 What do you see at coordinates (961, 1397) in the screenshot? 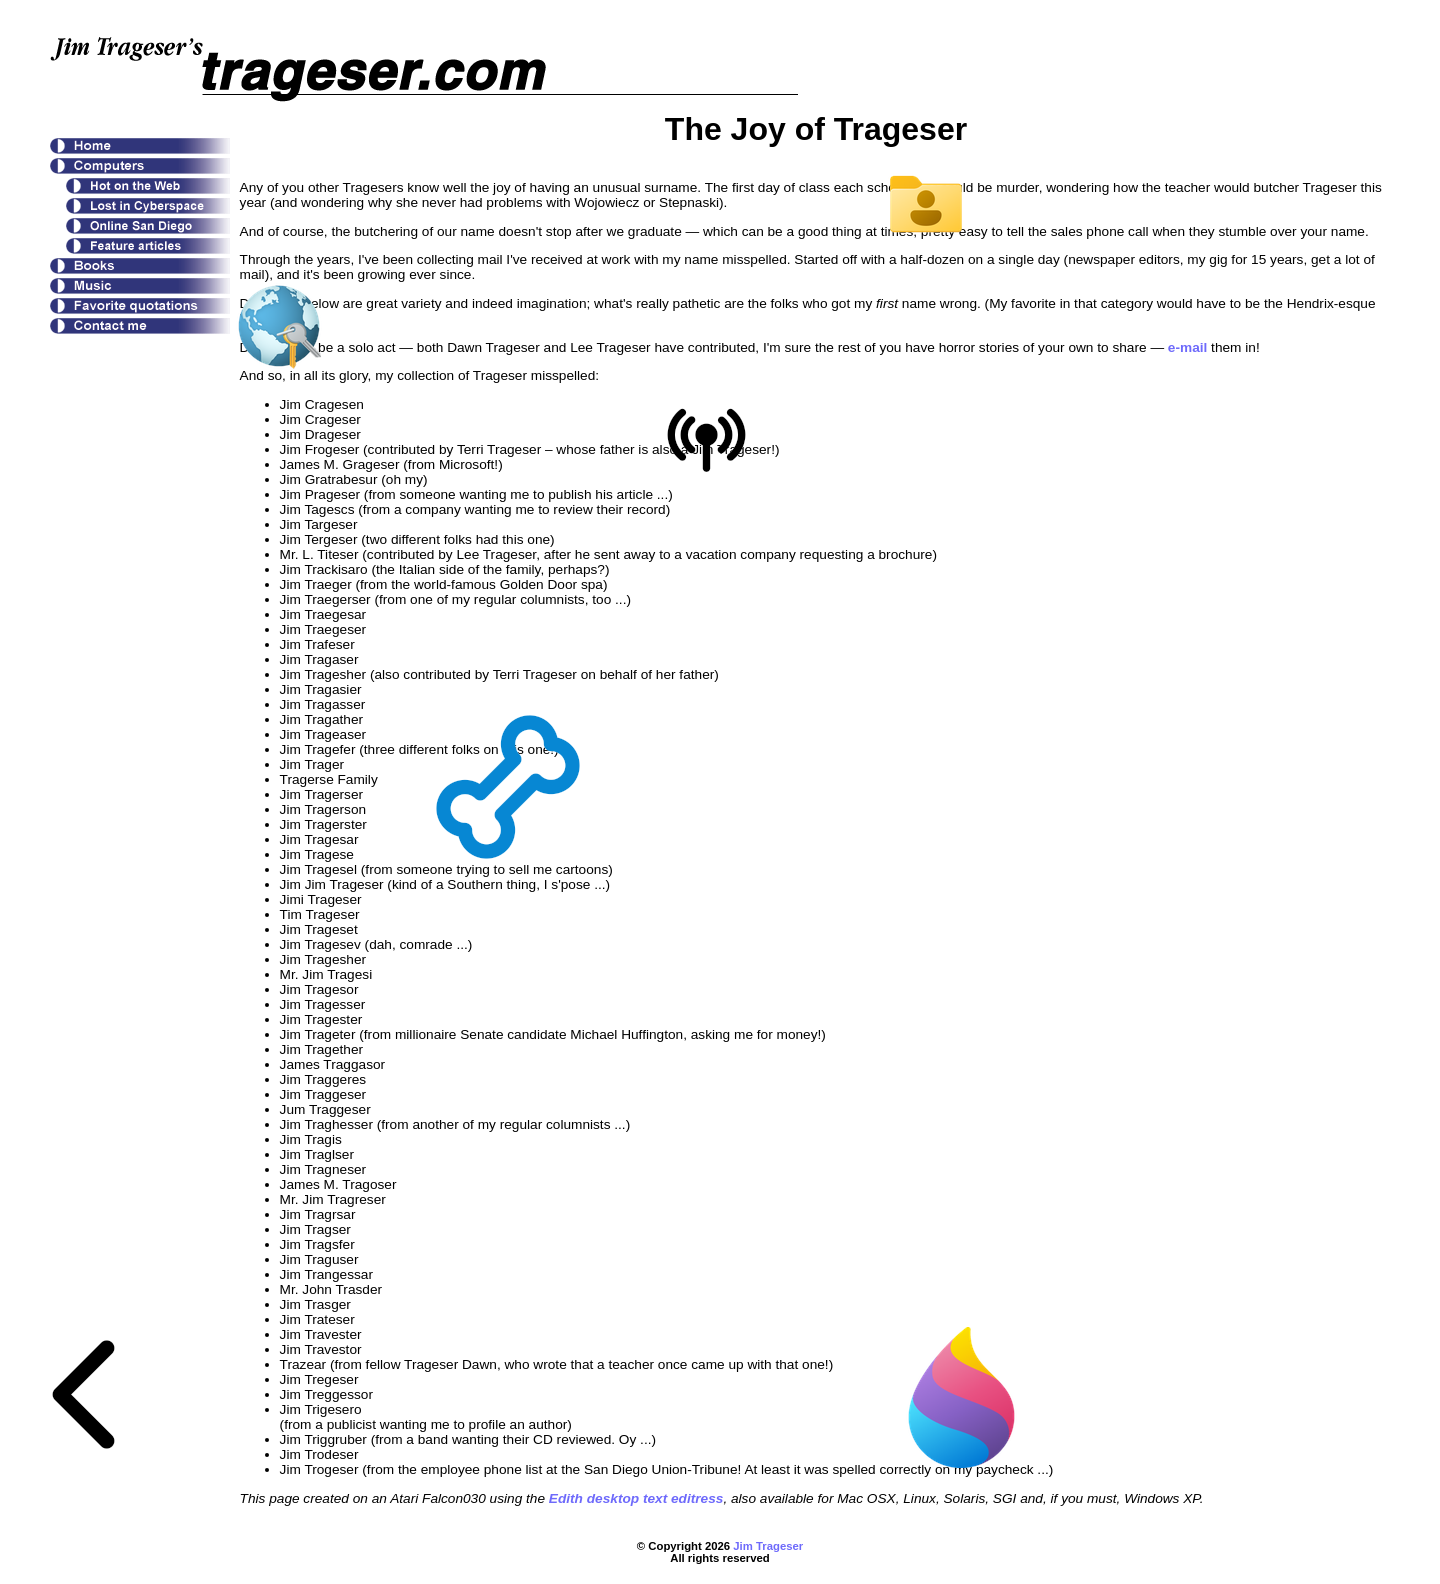
I see `open Paint 3D application` at bounding box center [961, 1397].